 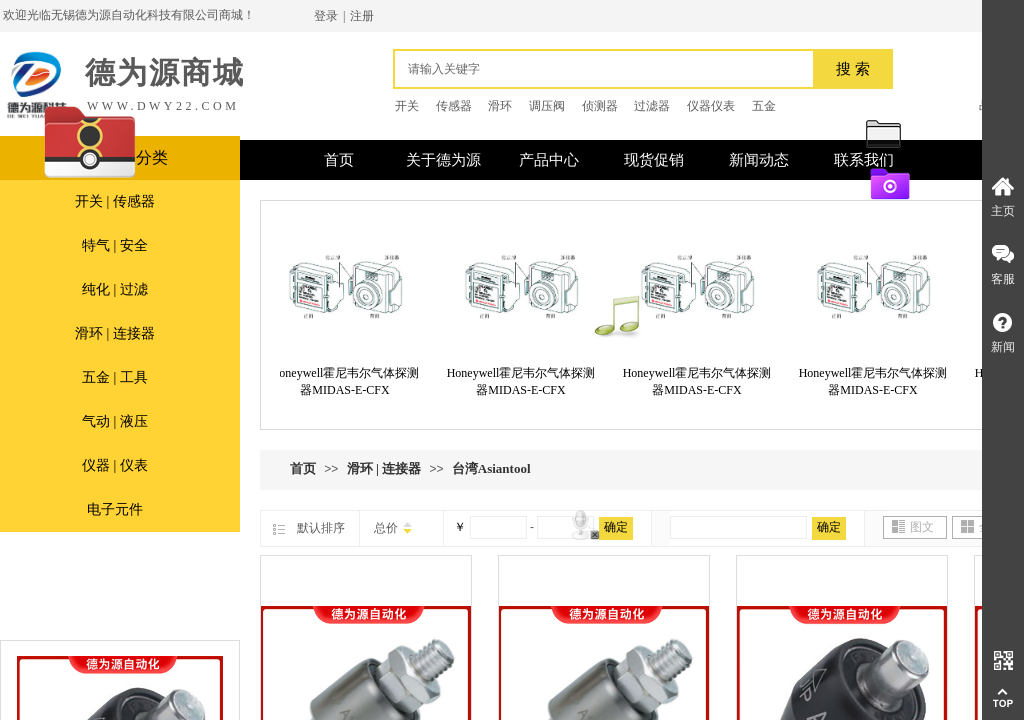 What do you see at coordinates (89, 144) in the screenshot?
I see `open pokémon repeat ball themed folder` at bounding box center [89, 144].